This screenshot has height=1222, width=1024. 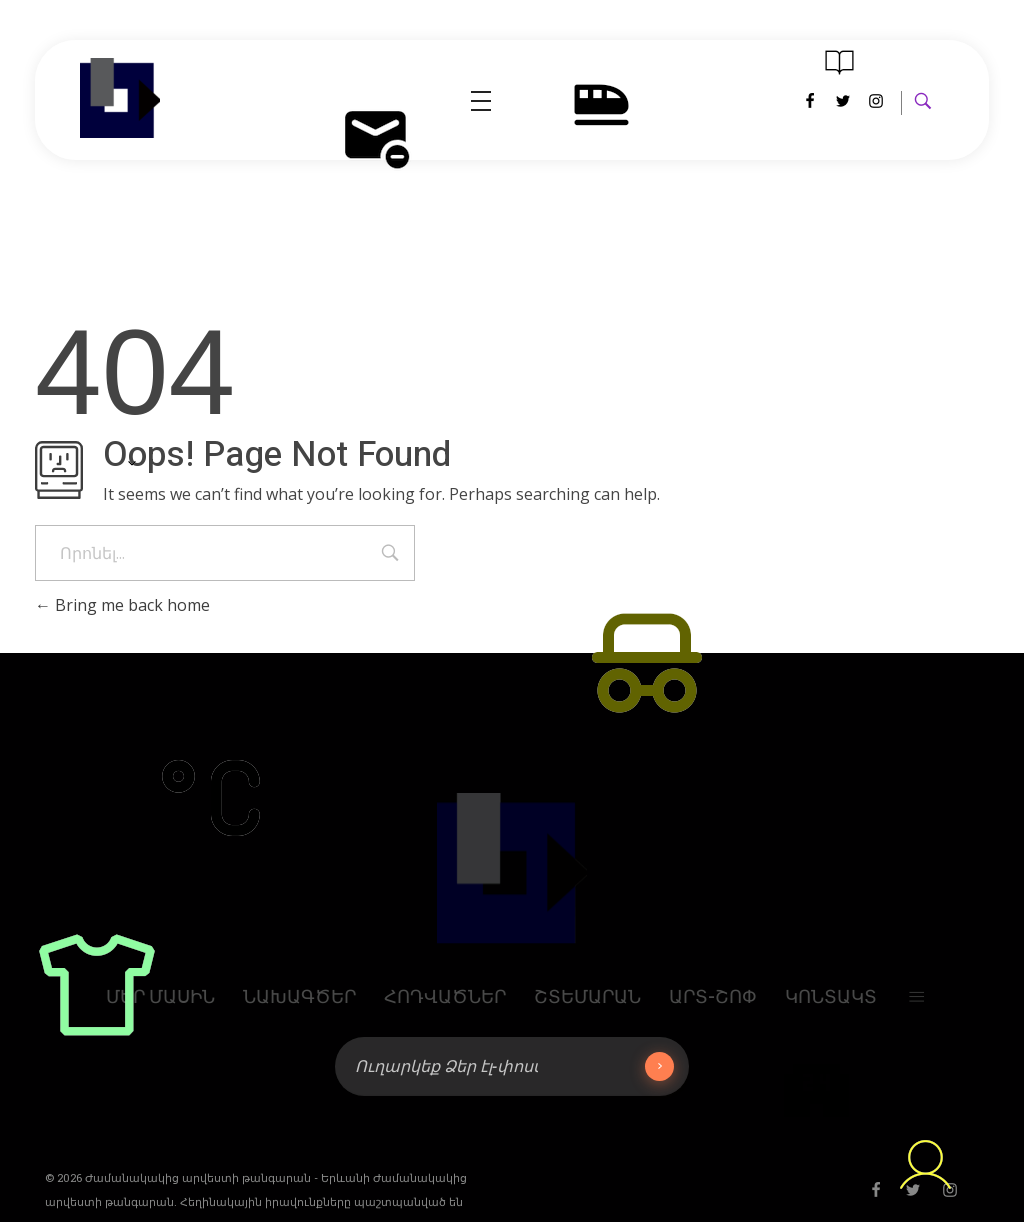 What do you see at coordinates (132, 463) in the screenshot?
I see `expand a collapsed section or menu` at bounding box center [132, 463].